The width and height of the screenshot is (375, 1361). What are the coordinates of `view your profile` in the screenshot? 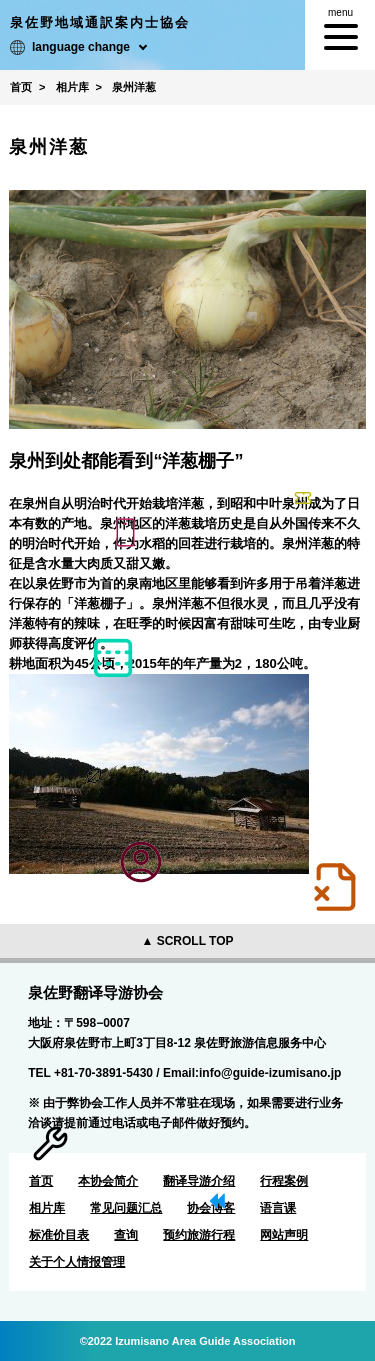 It's located at (141, 862).